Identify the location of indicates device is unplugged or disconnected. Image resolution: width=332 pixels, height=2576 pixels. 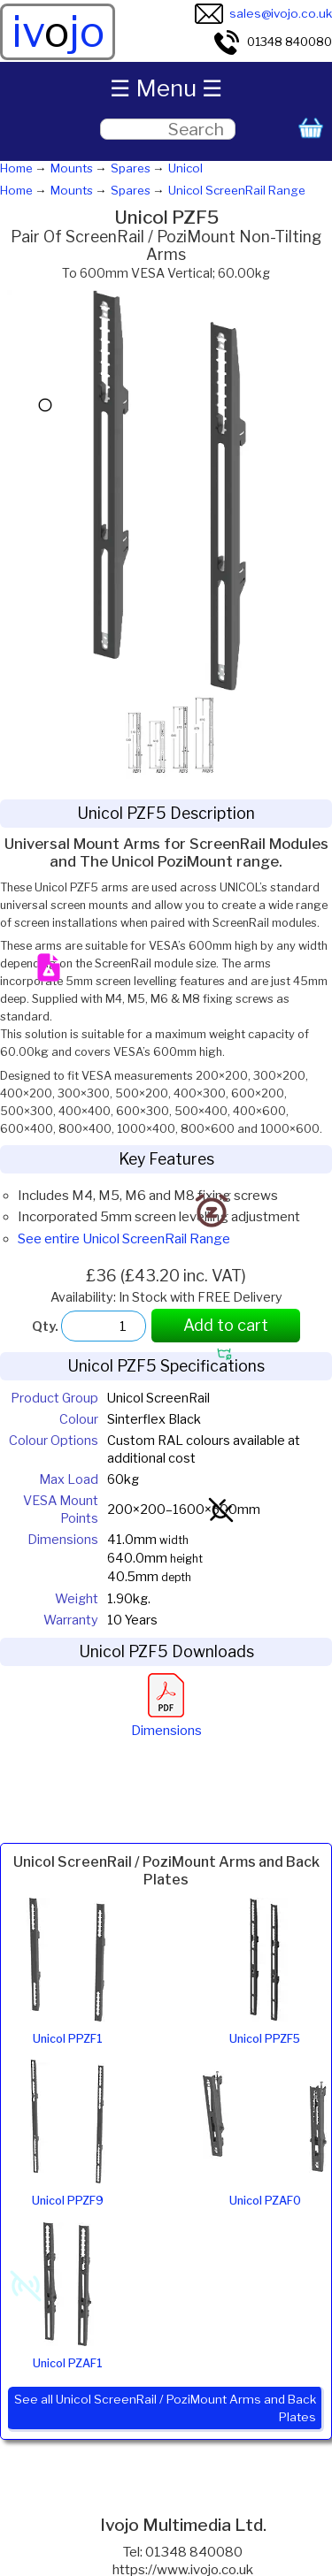
(220, 1510).